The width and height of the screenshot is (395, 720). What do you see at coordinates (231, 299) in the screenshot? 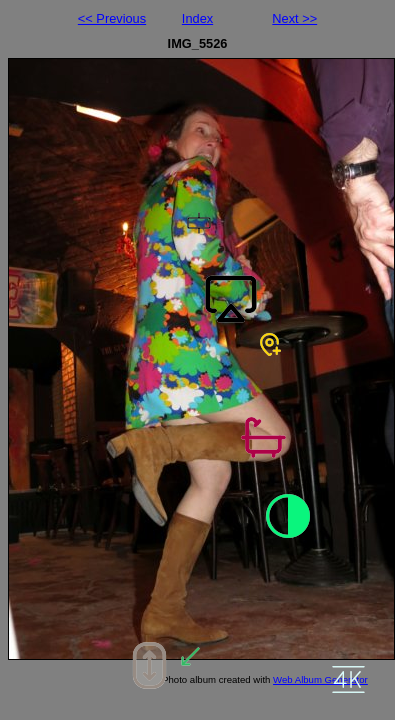
I see `stream content to an external display` at bounding box center [231, 299].